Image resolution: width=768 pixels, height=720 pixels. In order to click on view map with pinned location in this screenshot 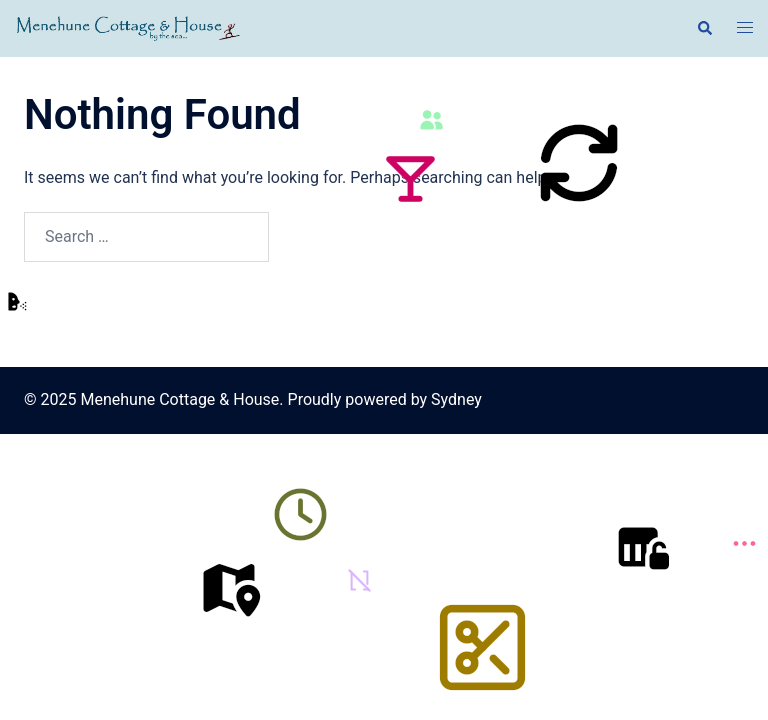, I will do `click(229, 588)`.